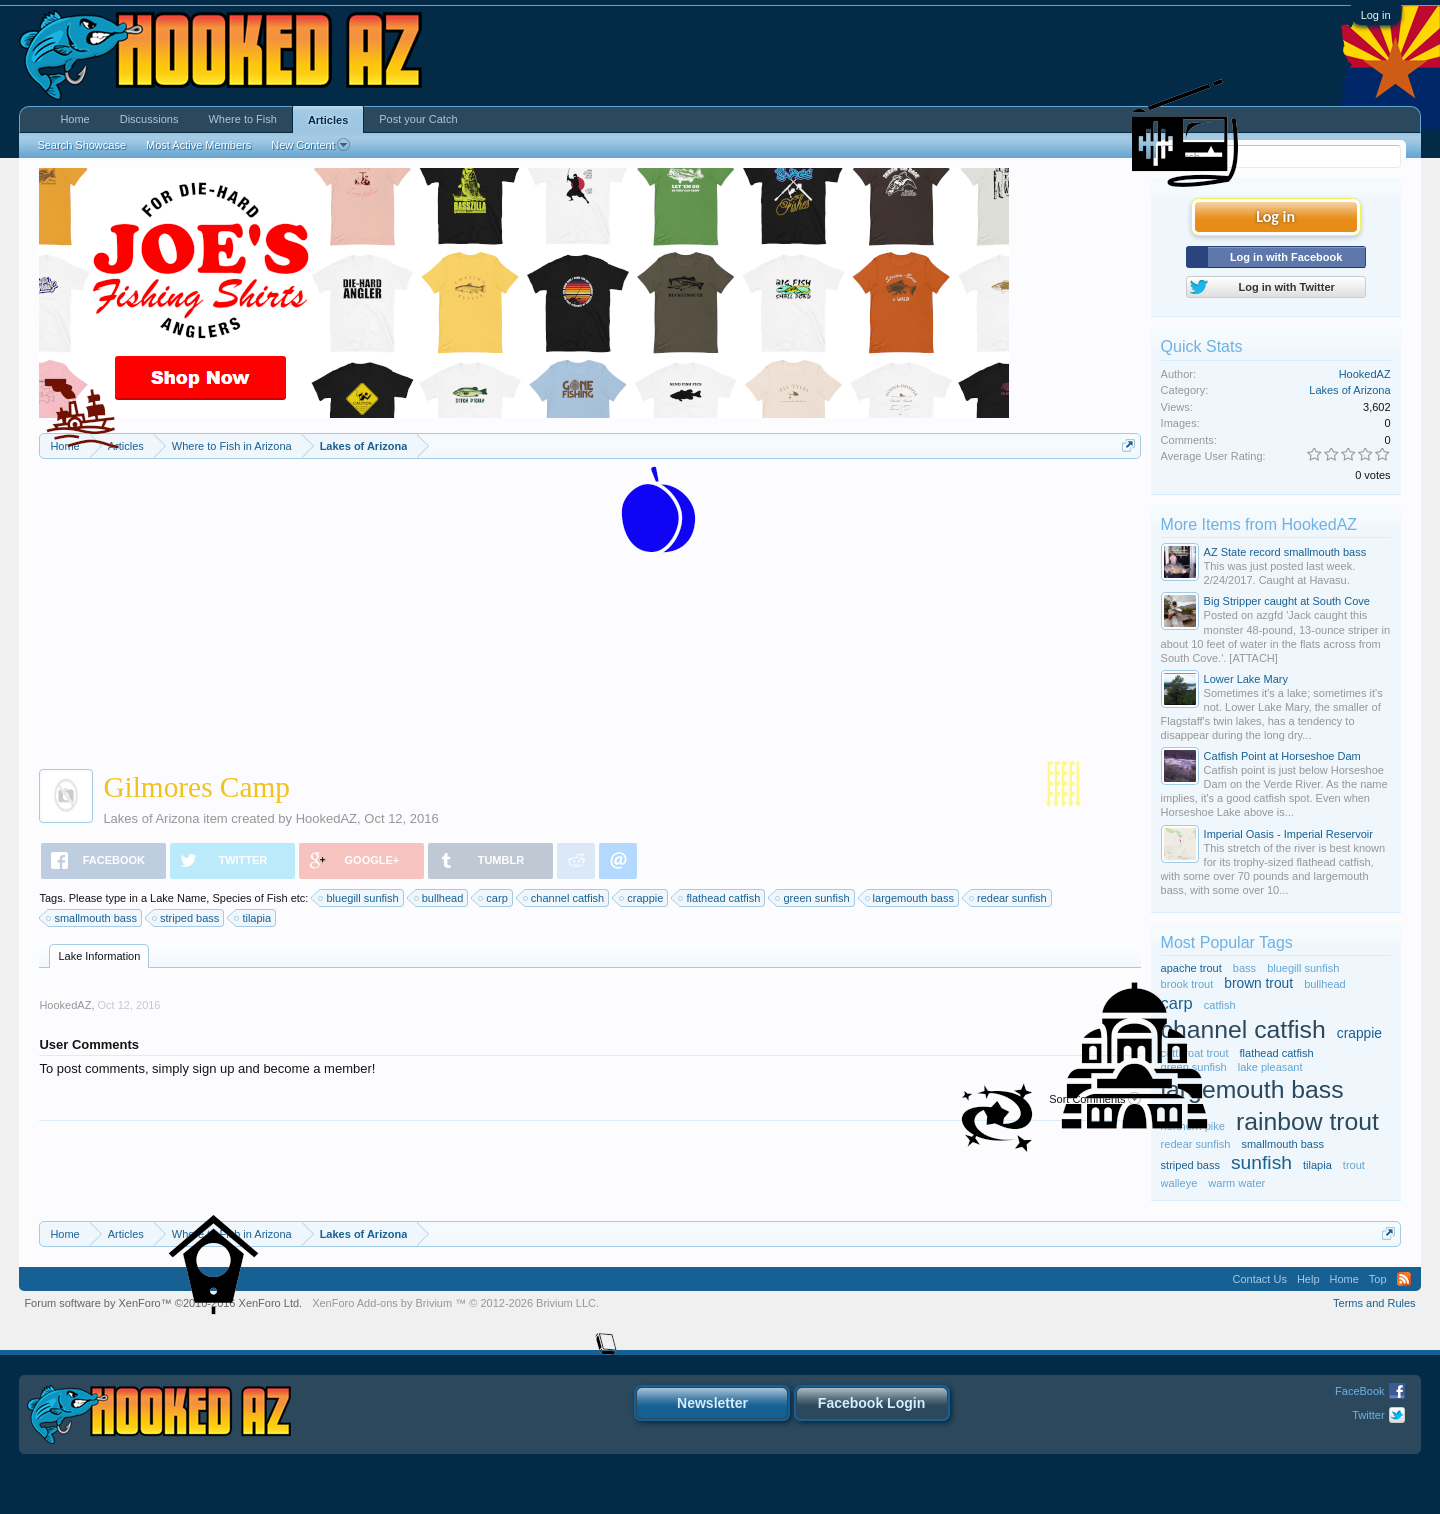 The image size is (1440, 1514). What do you see at coordinates (1134, 1055) in the screenshot?
I see `view historical or religious landmarks` at bounding box center [1134, 1055].